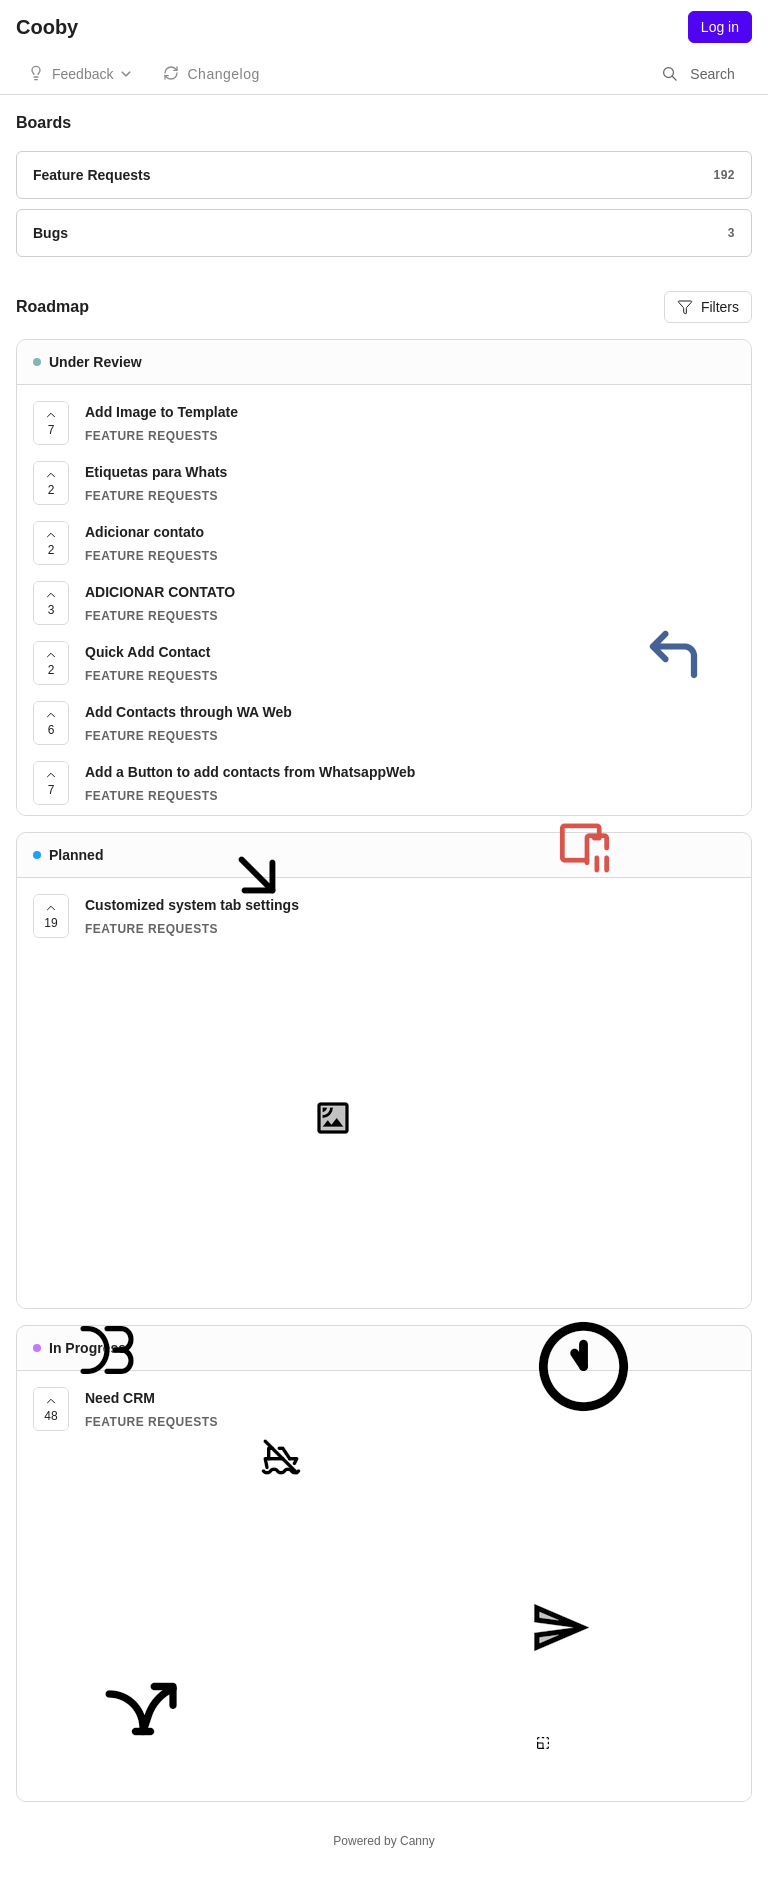 Image resolution: width=768 pixels, height=1895 pixels. What do you see at coordinates (560, 1627) in the screenshot?
I see `send a message or email` at bounding box center [560, 1627].